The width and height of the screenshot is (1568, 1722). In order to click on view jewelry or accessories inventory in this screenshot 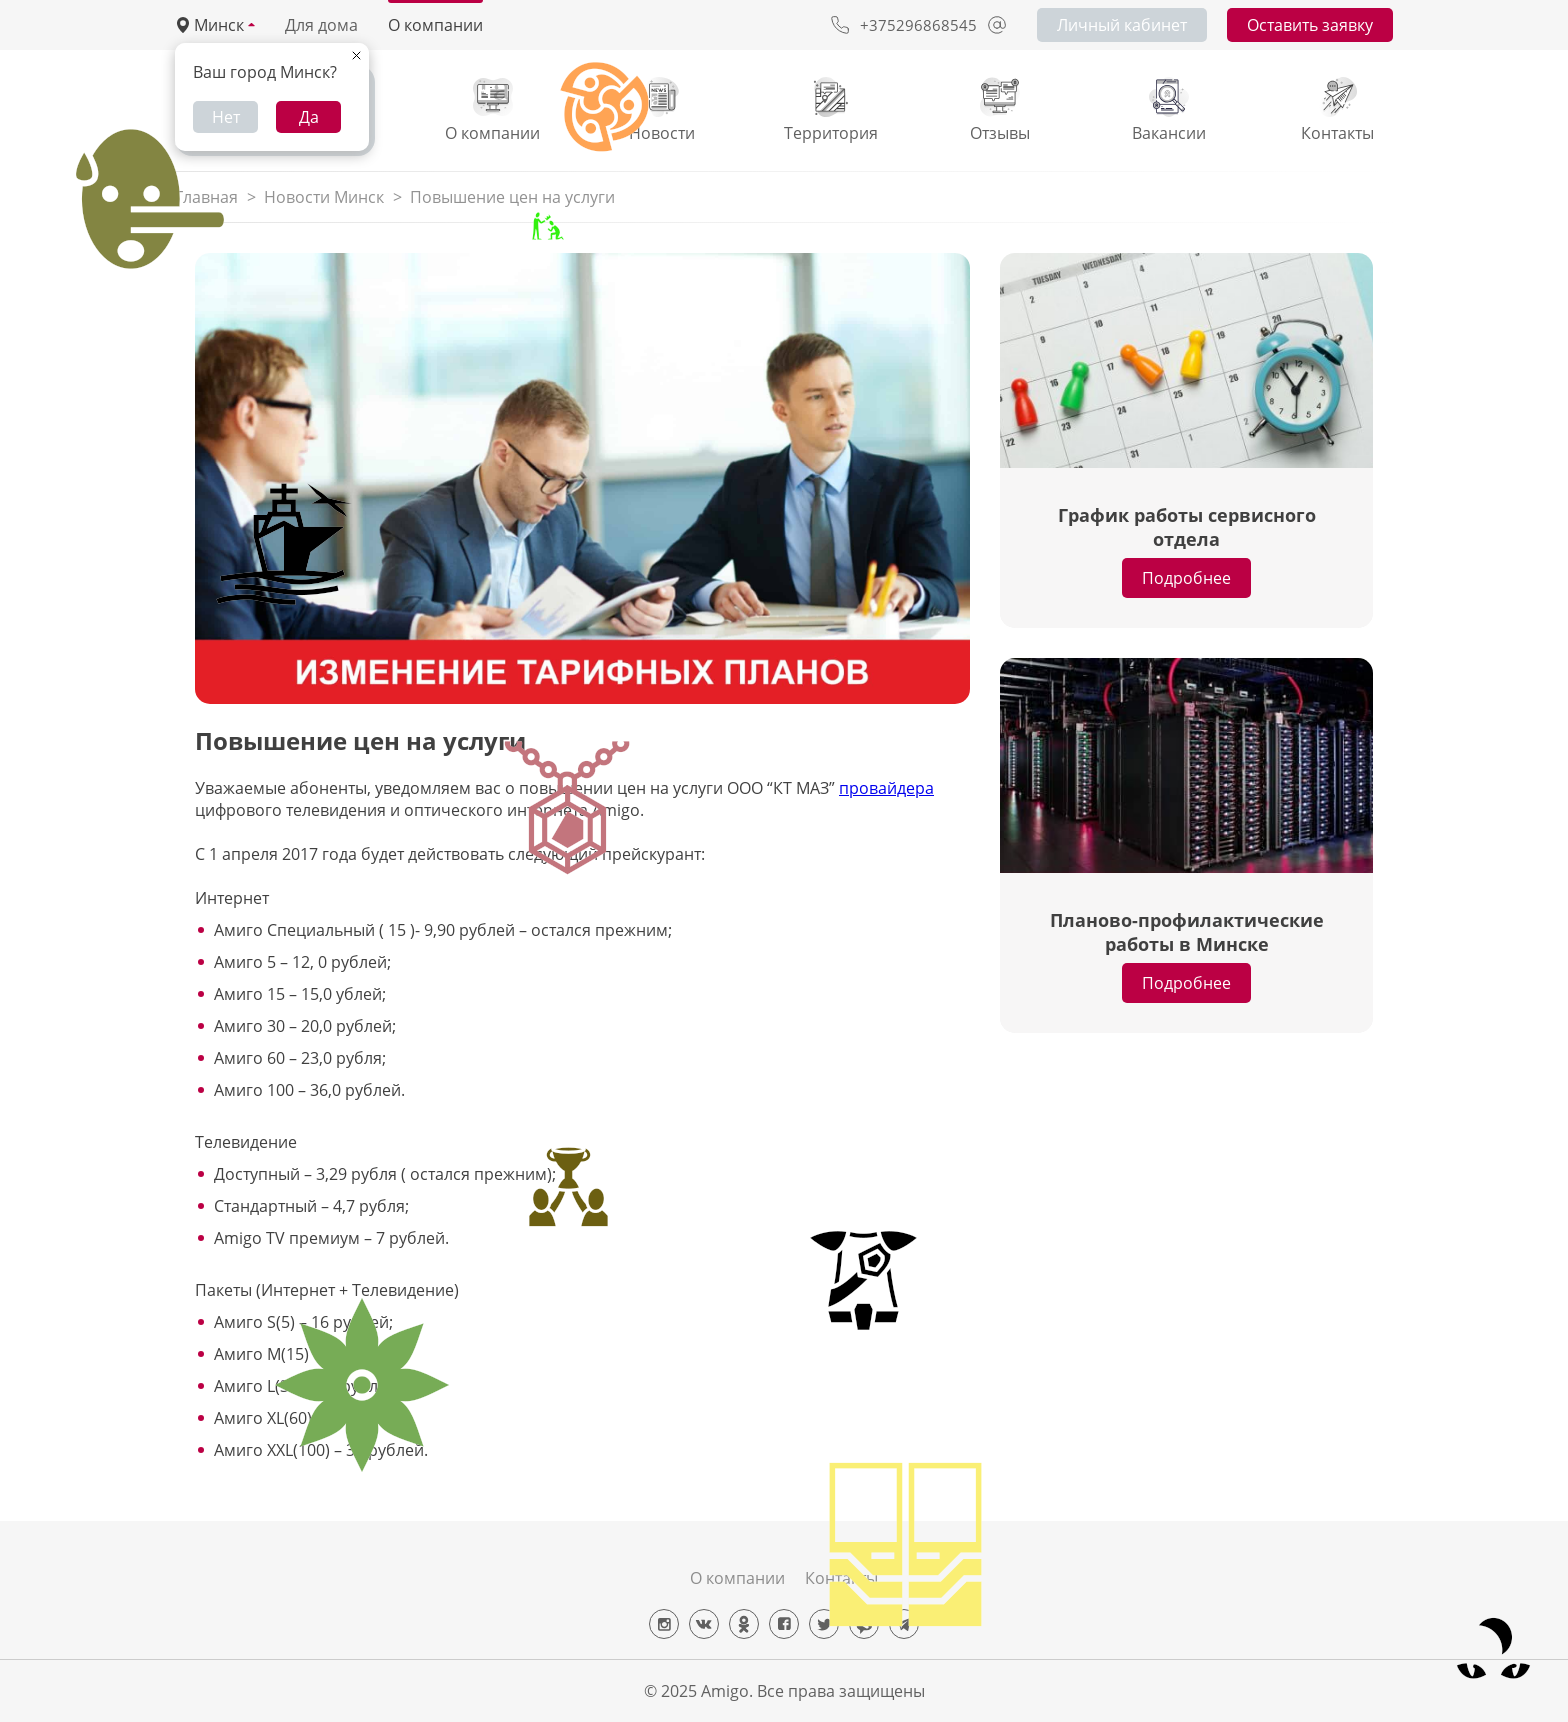, I will do `click(568, 807)`.